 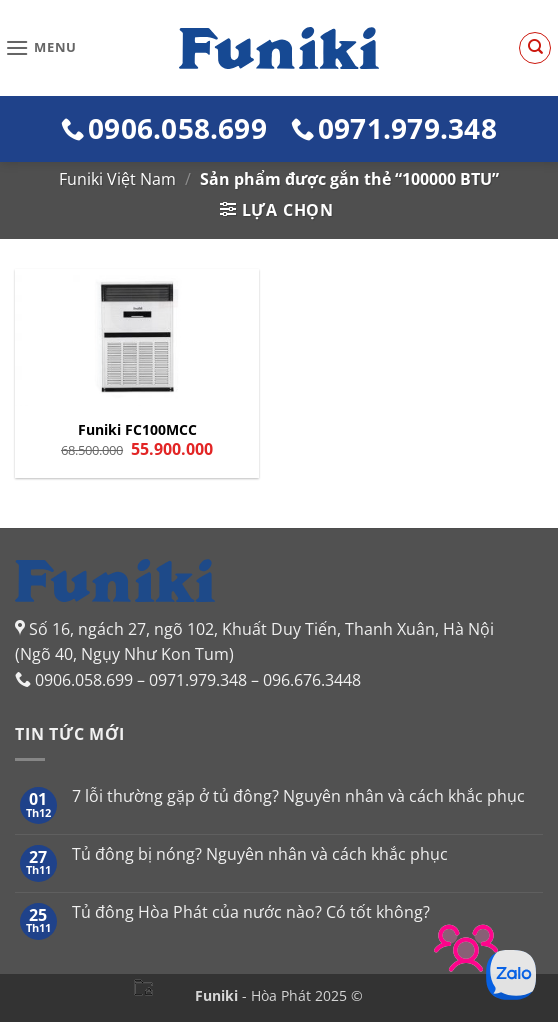 I want to click on access a password-protected folder, so click(x=143, y=987).